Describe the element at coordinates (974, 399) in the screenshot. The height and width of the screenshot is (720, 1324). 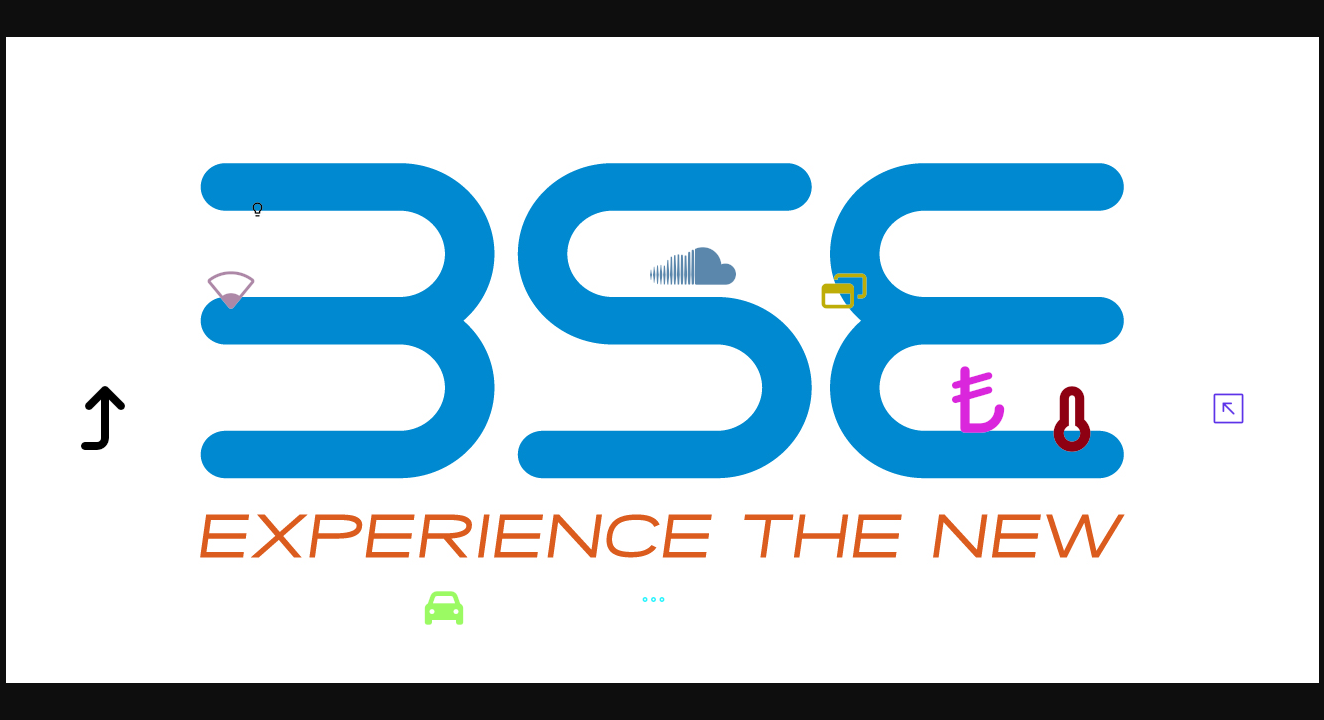
I see `indicates Turkish lira currency` at that location.